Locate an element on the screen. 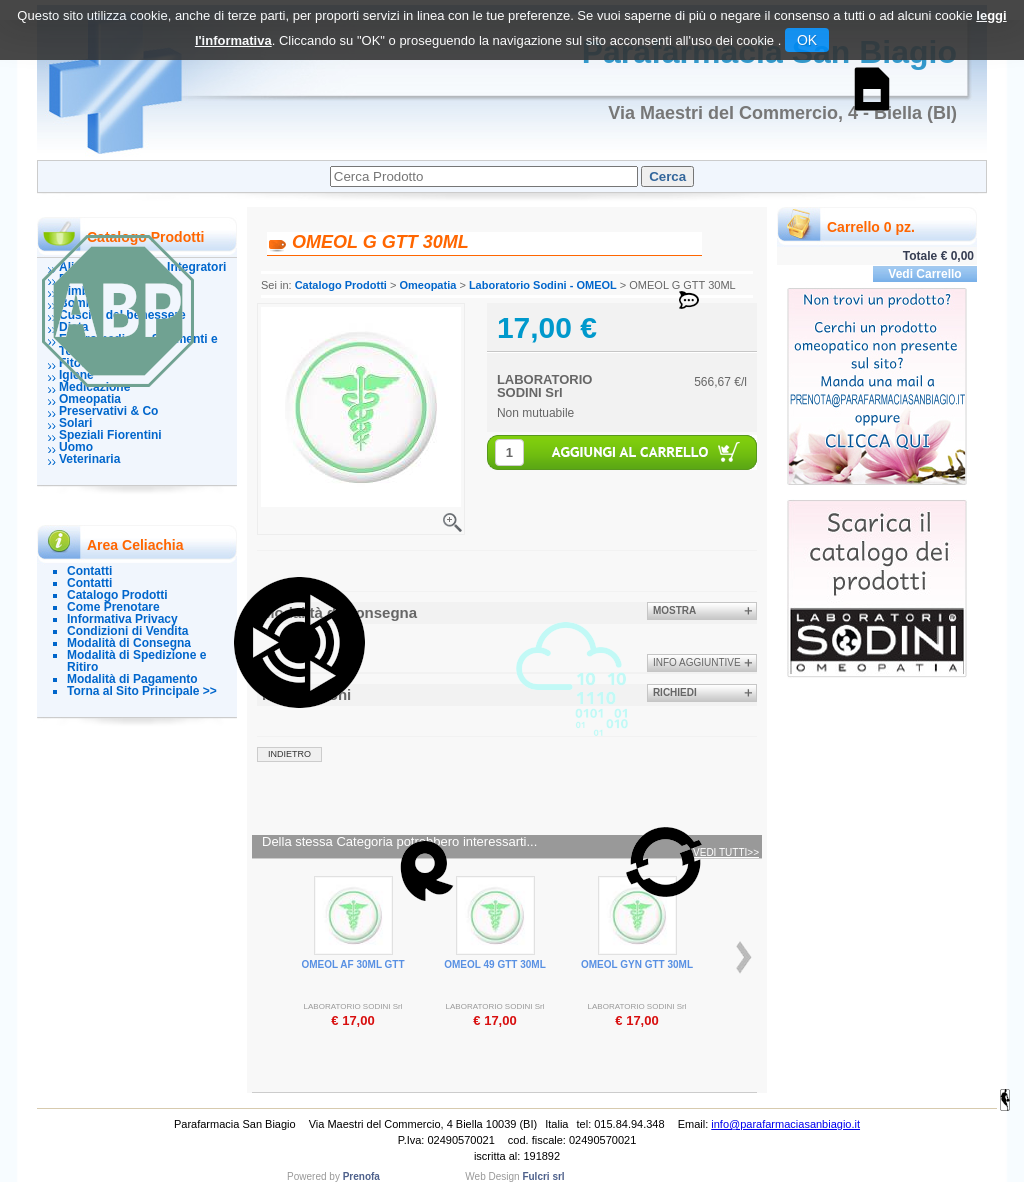 The height and width of the screenshot is (1182, 1024). ubuntu mate linux distribution logo is located at coordinates (299, 642).